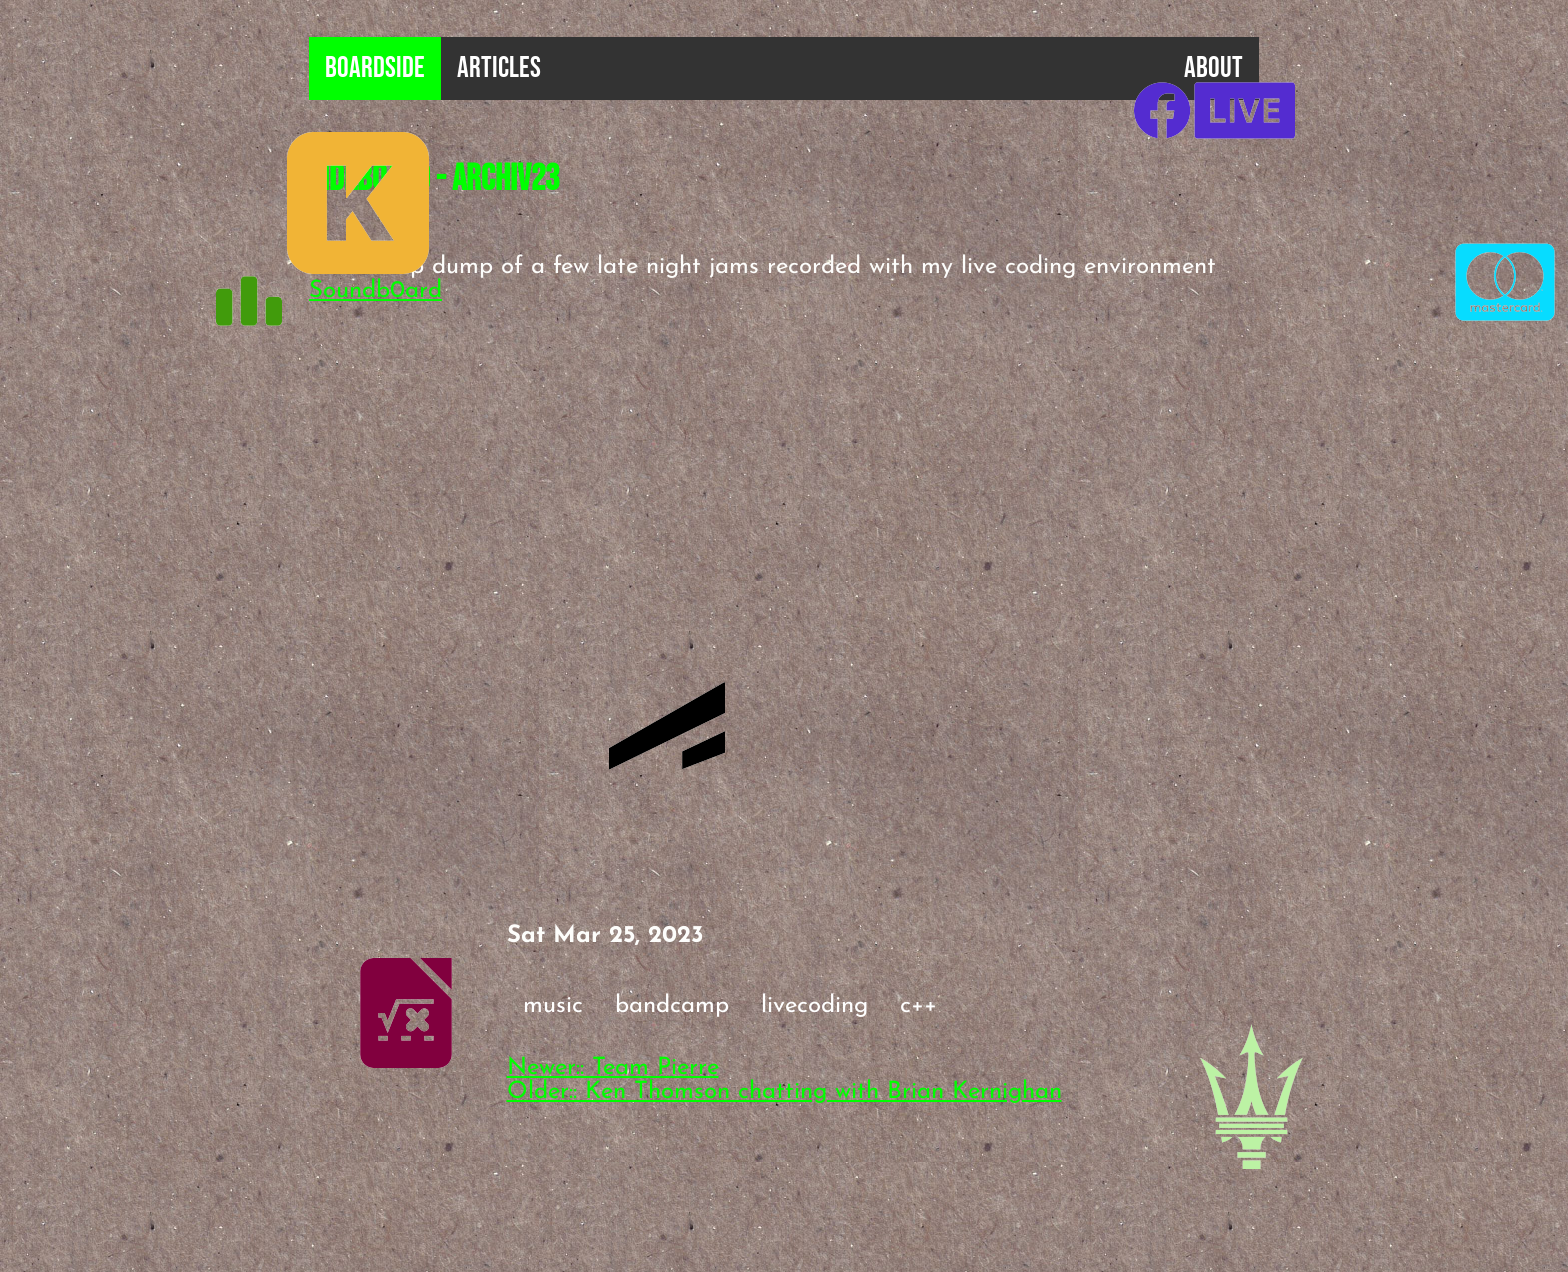 The image size is (1568, 1272). Describe the element at coordinates (667, 726) in the screenshot. I see `APM Terminals company logo` at that location.